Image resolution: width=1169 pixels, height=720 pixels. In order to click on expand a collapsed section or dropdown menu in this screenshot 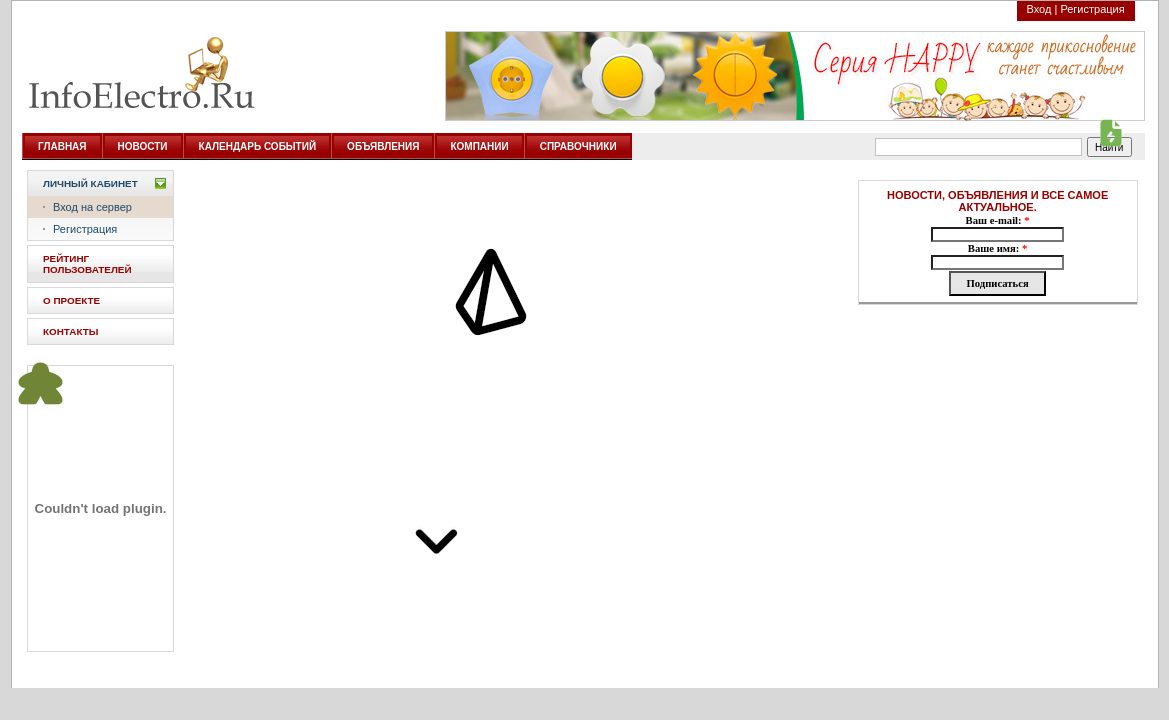, I will do `click(436, 540)`.